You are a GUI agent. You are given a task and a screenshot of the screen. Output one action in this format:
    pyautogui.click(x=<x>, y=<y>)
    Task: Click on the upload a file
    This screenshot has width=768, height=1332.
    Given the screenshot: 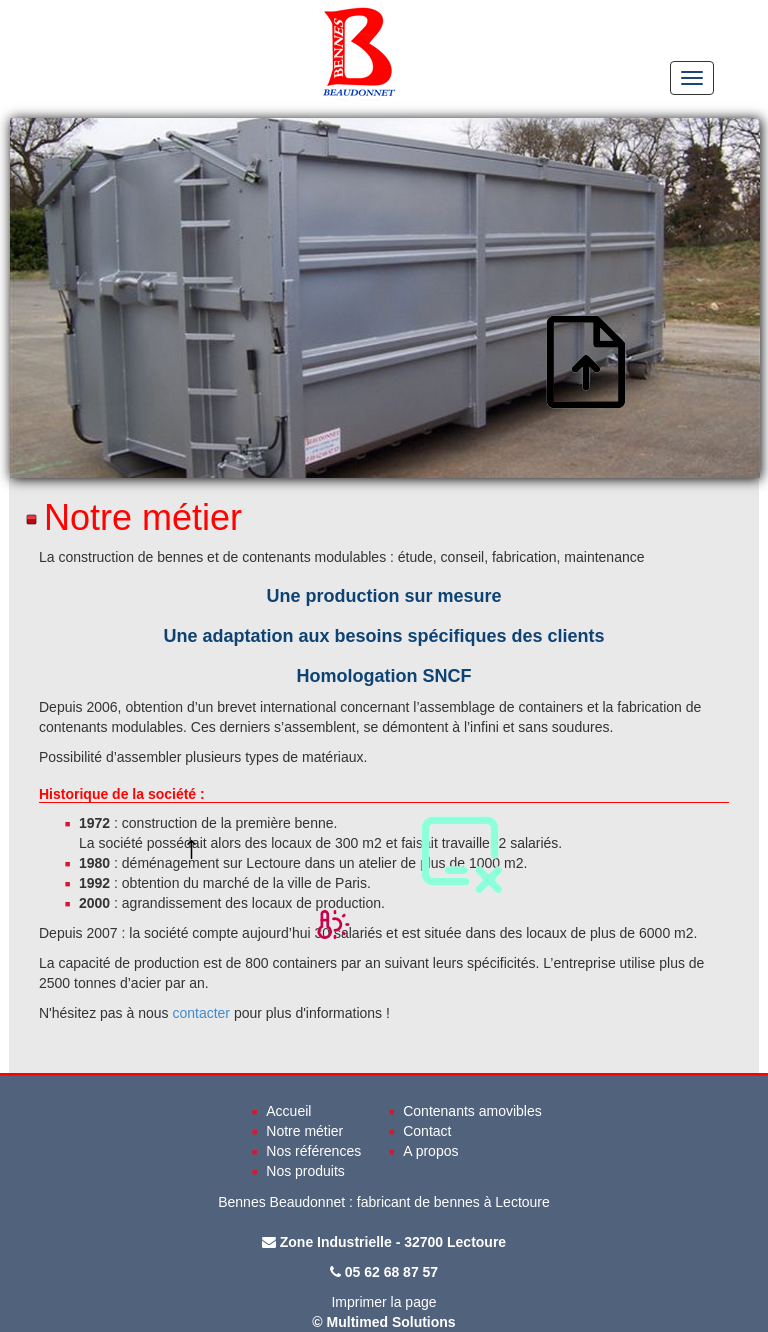 What is the action you would take?
    pyautogui.click(x=586, y=362)
    